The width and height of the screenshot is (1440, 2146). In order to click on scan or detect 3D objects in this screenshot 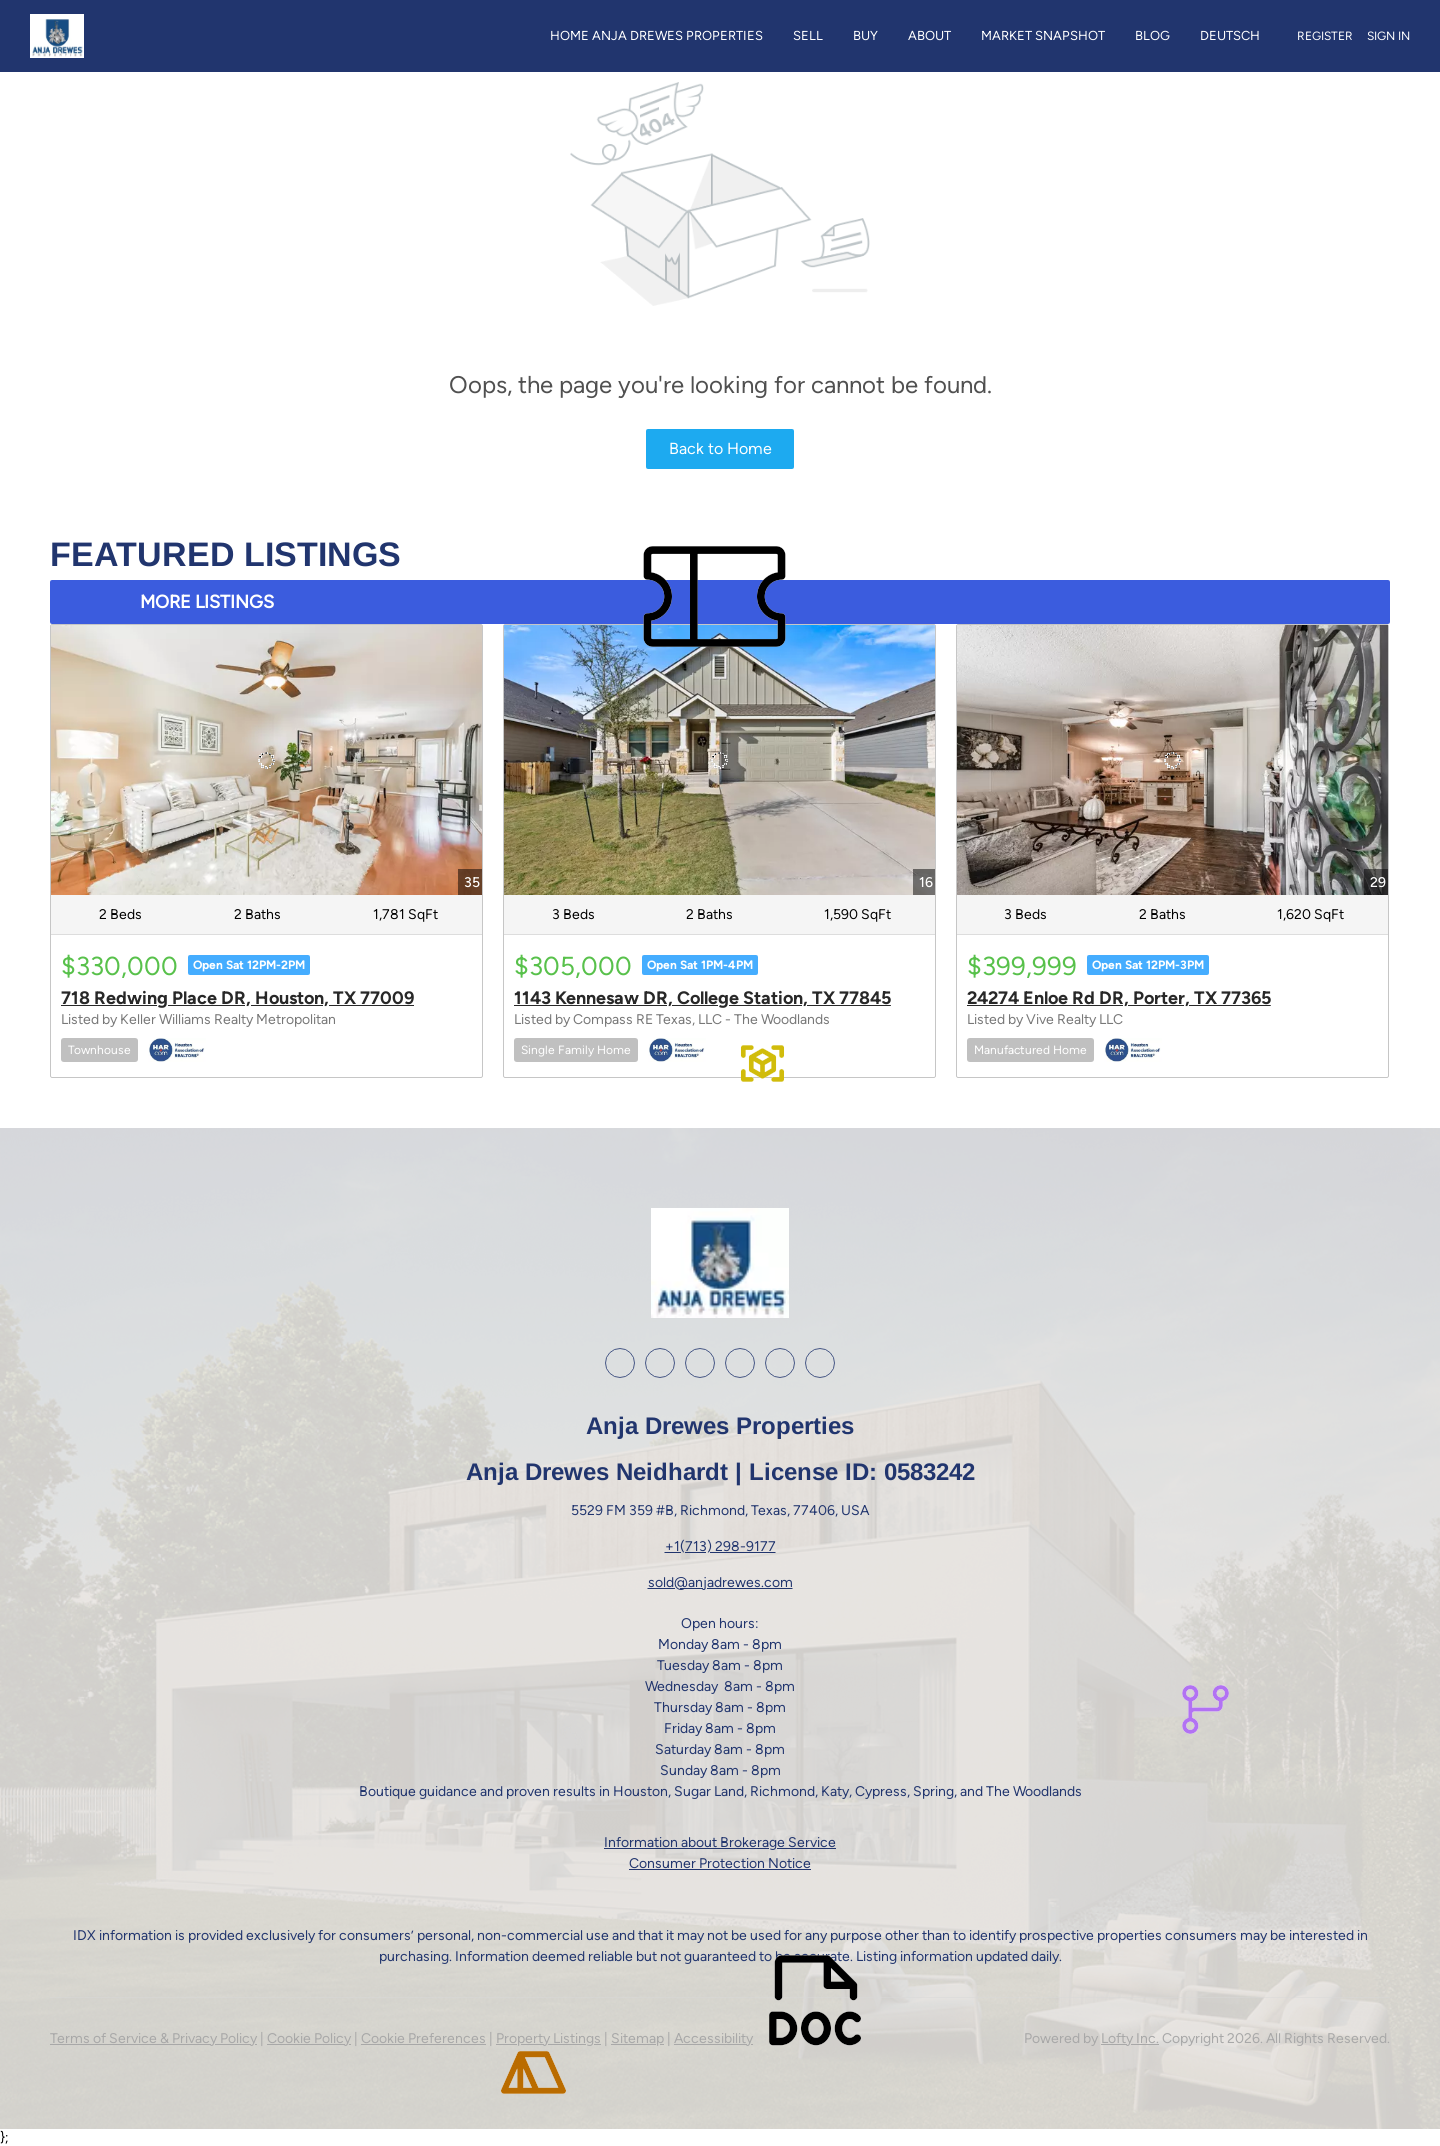, I will do `click(762, 1063)`.